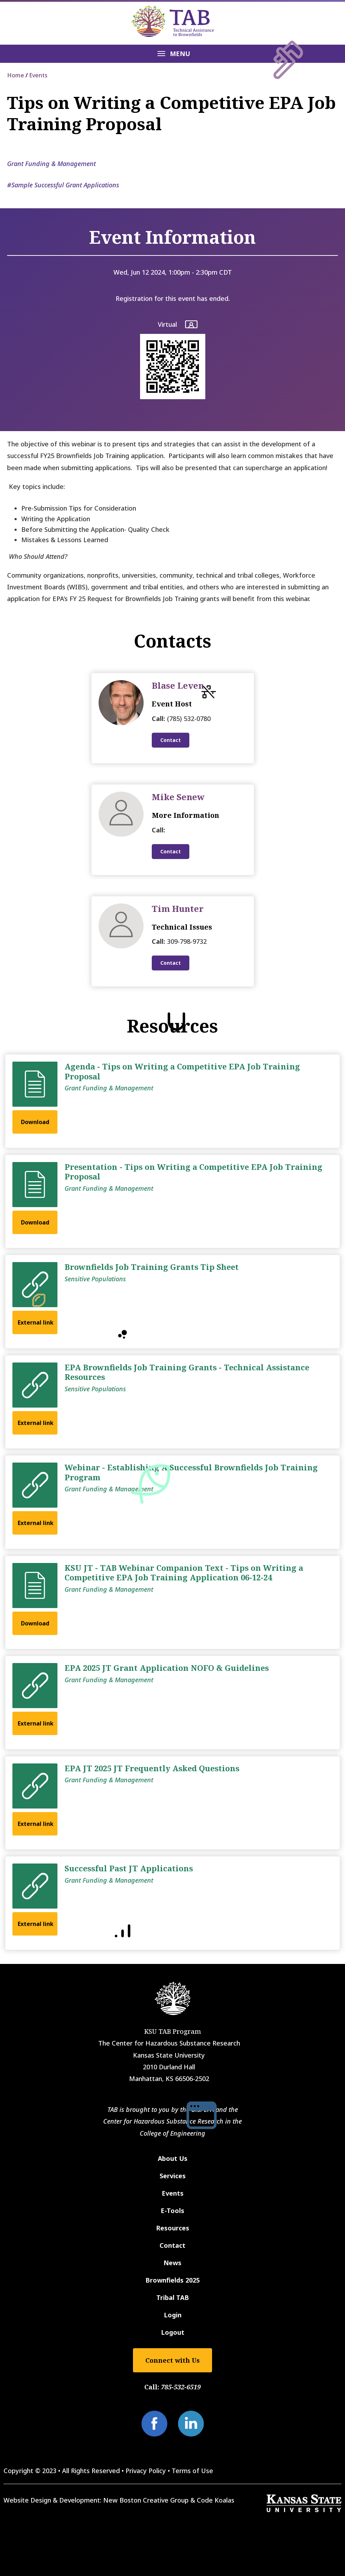 The image size is (345, 2576). I want to click on network connection unavailable, so click(208, 692).